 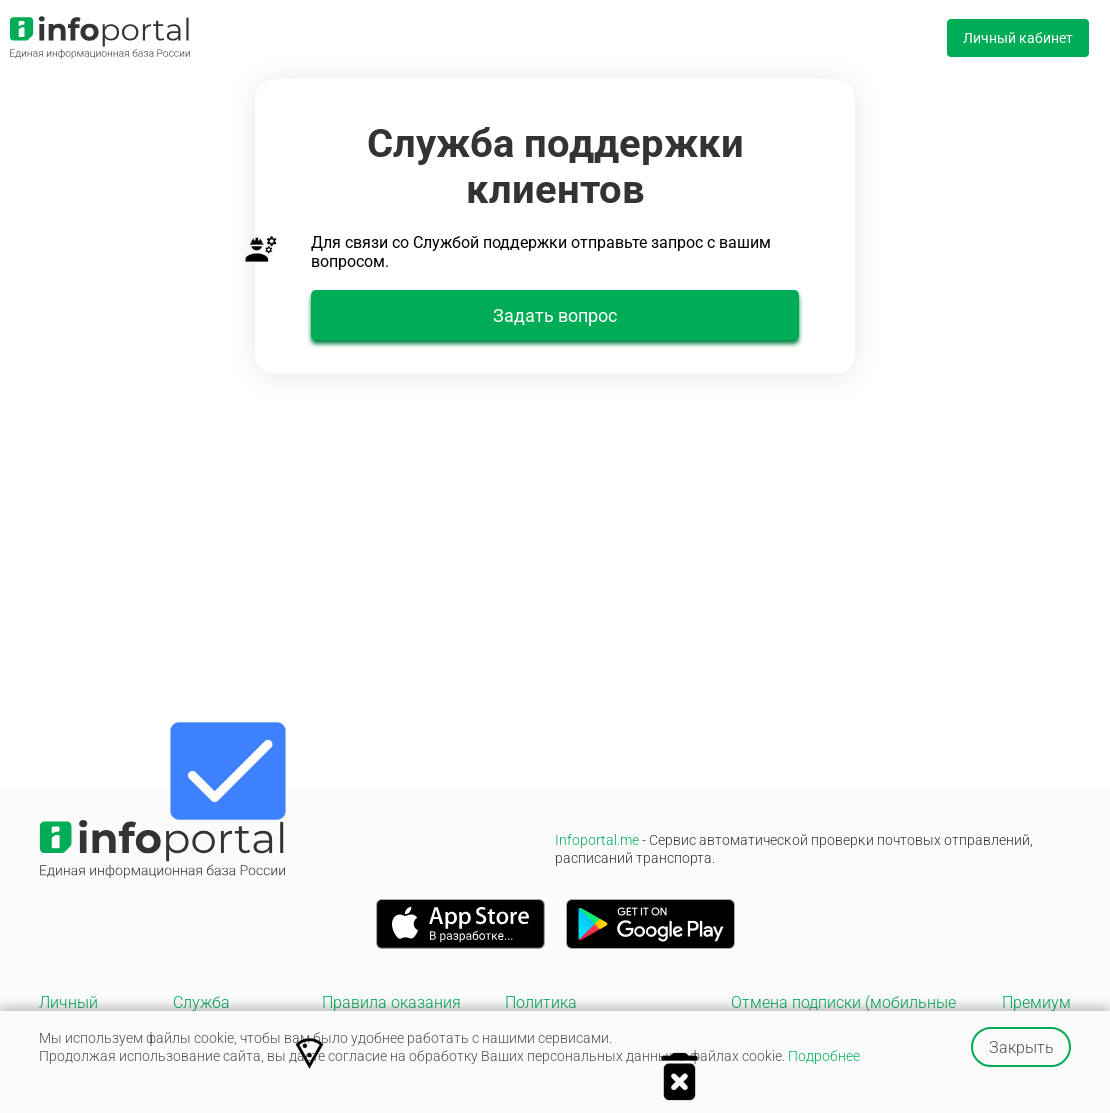 I want to click on access engineering or technical settings, so click(x=261, y=249).